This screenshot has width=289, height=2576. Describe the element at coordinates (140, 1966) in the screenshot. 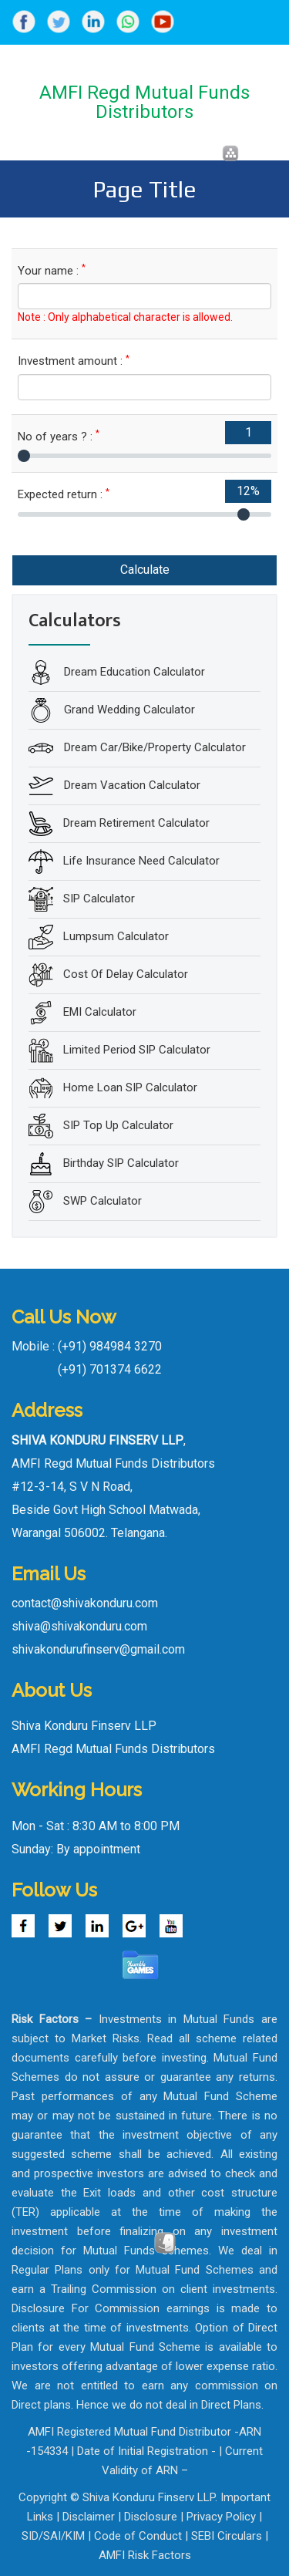

I see `open humble games folder` at that location.